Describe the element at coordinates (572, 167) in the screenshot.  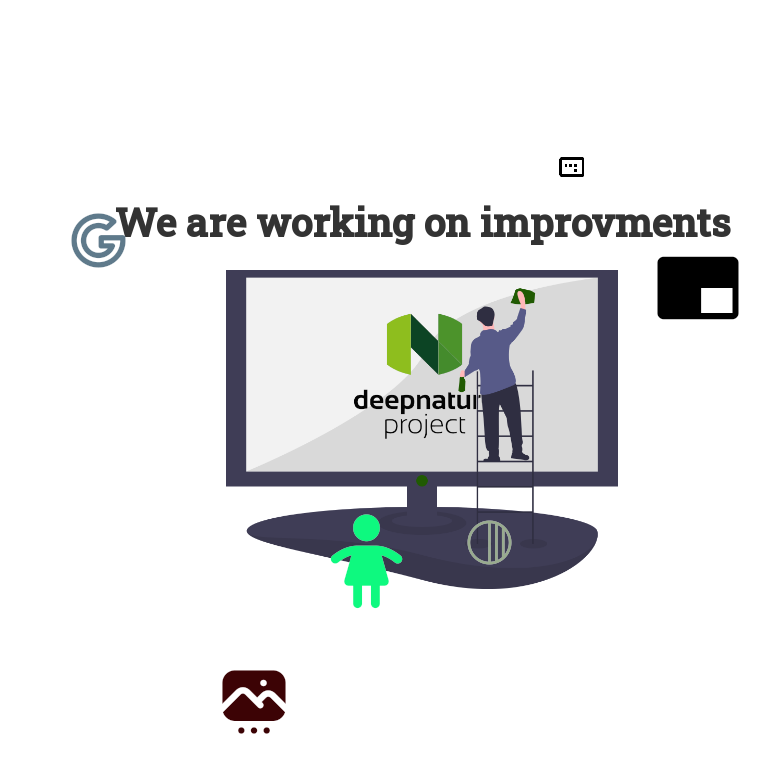
I see `adjust image aspect ratio settings` at that location.